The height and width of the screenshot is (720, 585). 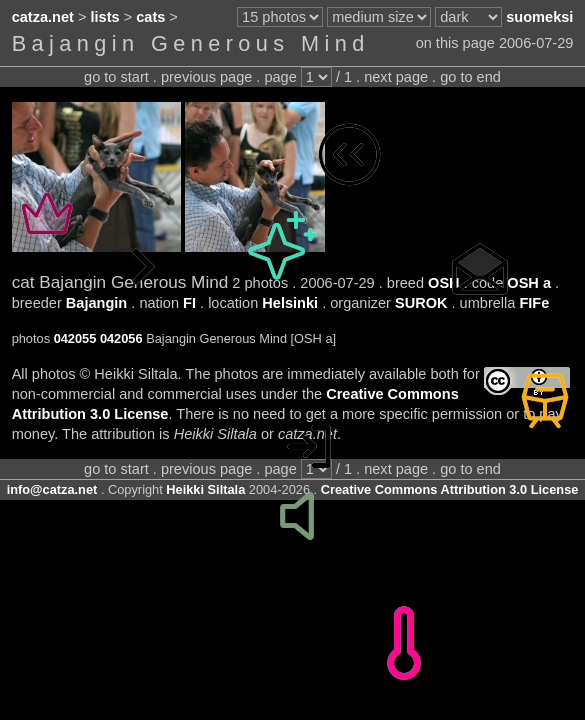 What do you see at coordinates (404, 643) in the screenshot?
I see `view current temperature reading` at bounding box center [404, 643].